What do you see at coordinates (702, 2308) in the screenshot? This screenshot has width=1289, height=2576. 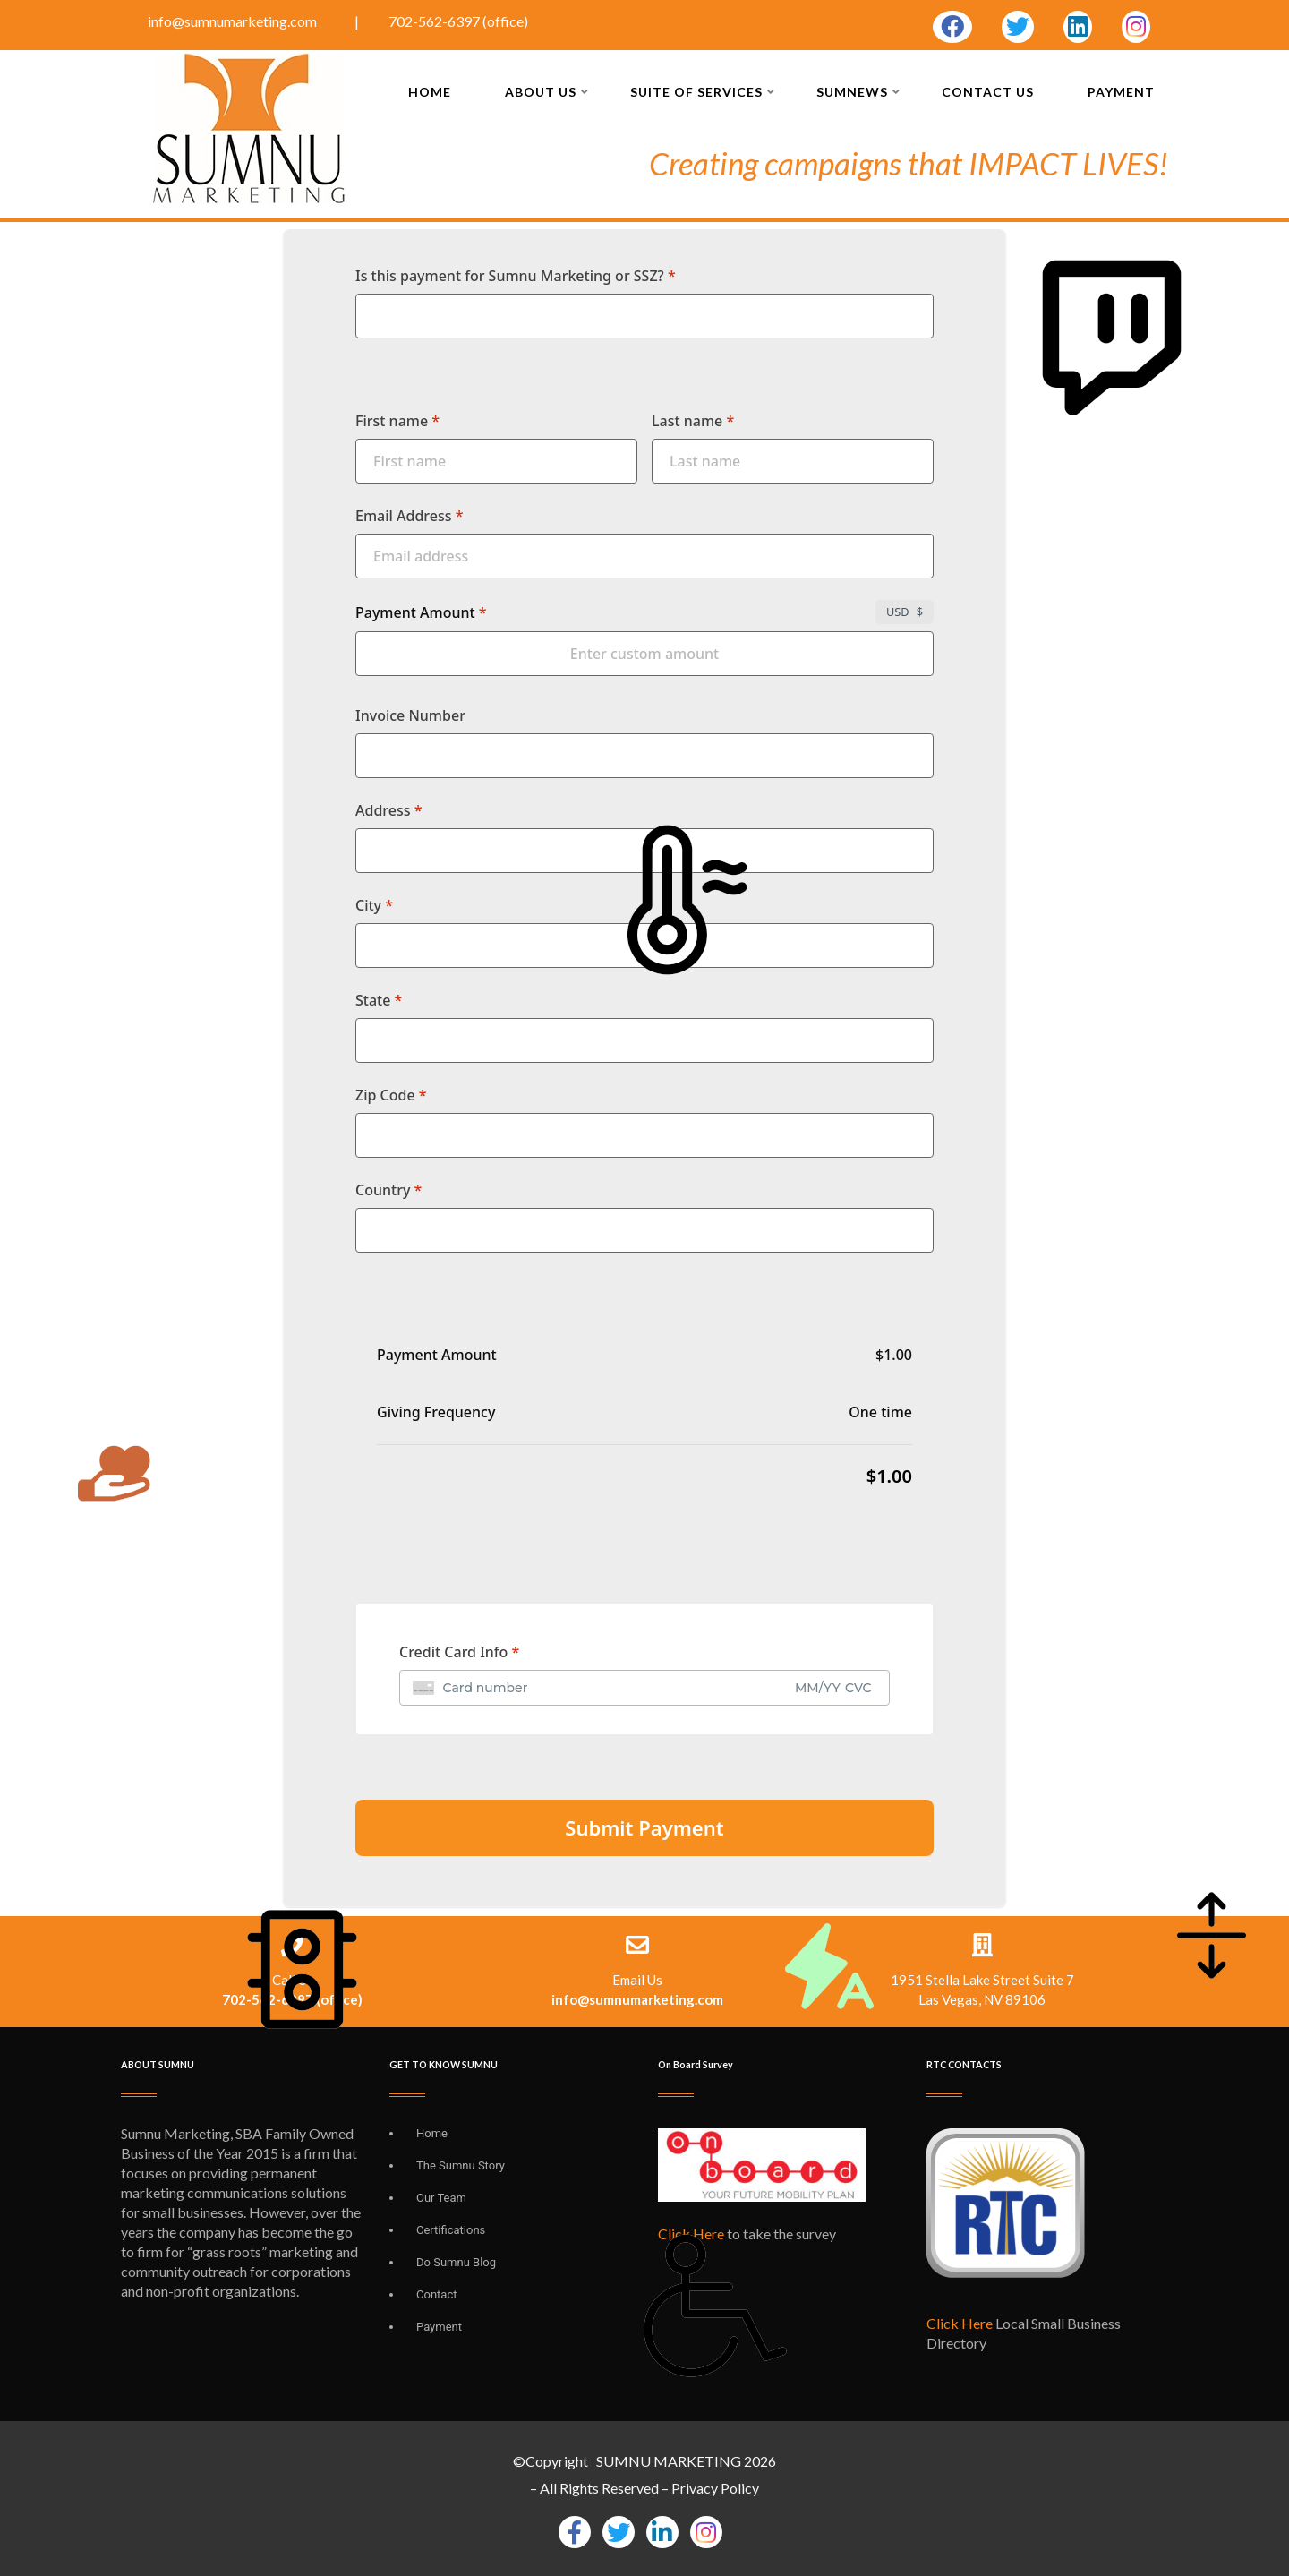 I see `indicates wheelchair accessible facilities` at bounding box center [702, 2308].